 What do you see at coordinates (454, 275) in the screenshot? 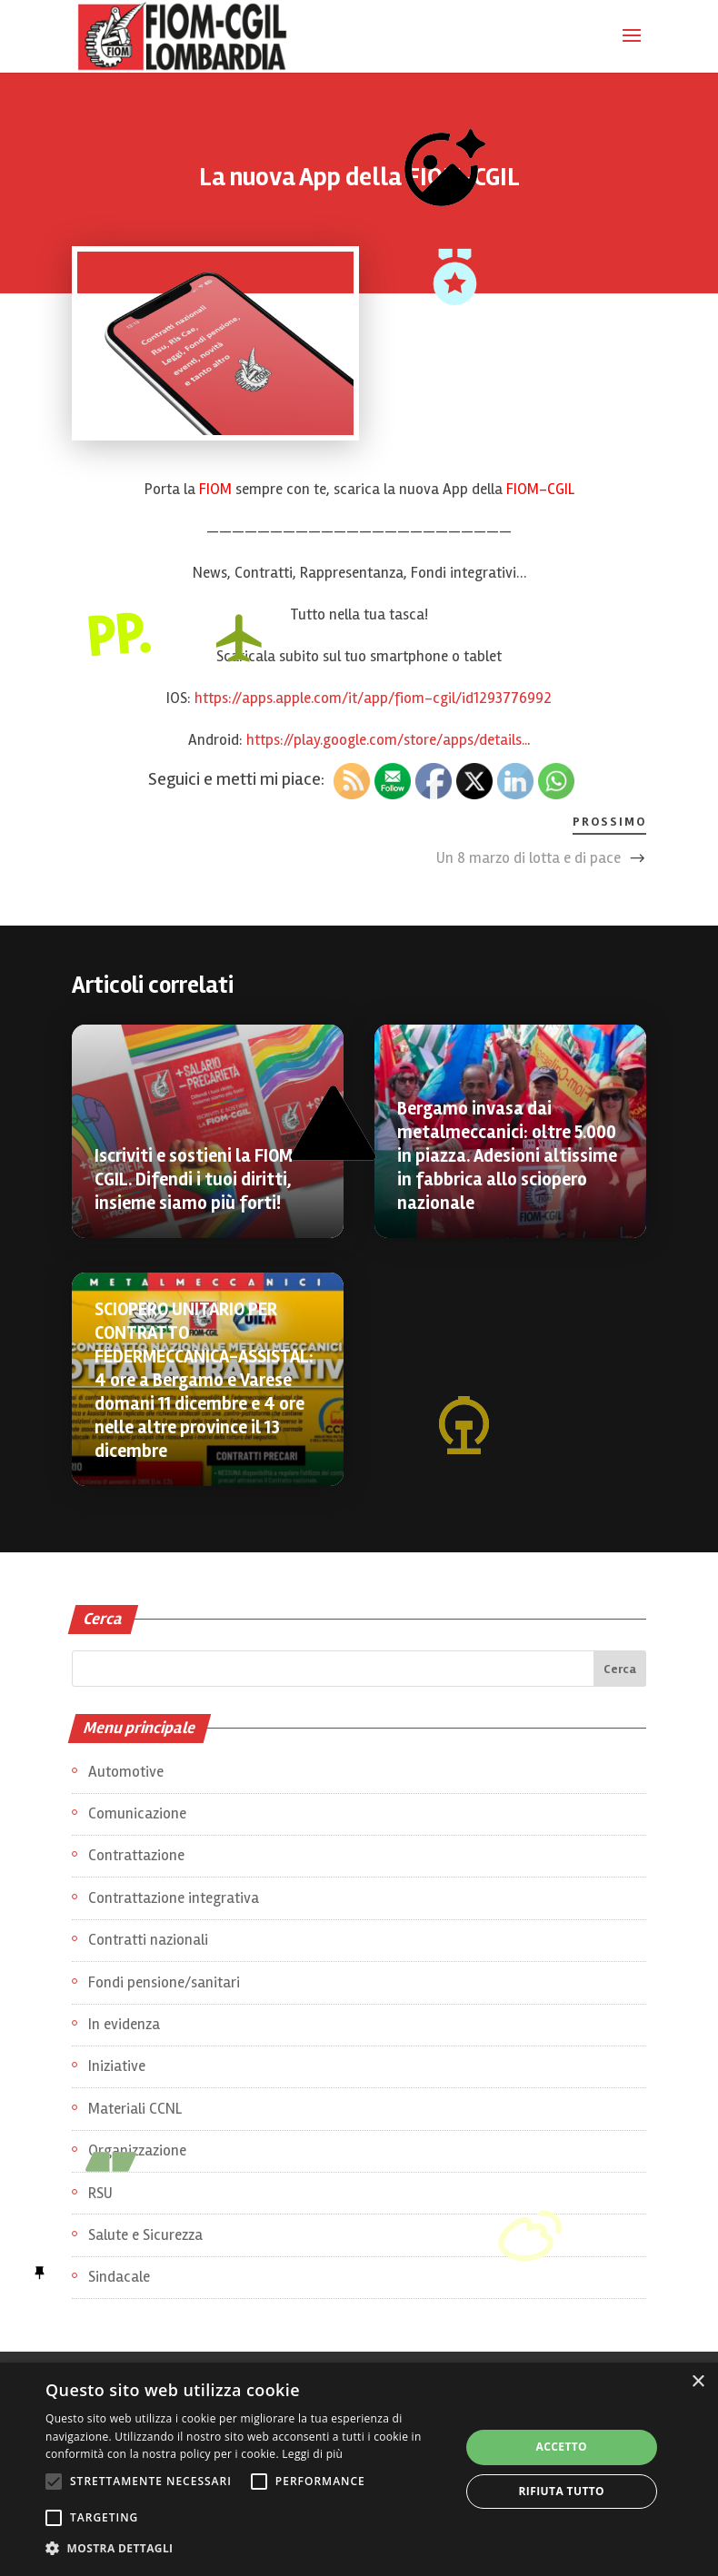
I see `view achievements or awards` at bounding box center [454, 275].